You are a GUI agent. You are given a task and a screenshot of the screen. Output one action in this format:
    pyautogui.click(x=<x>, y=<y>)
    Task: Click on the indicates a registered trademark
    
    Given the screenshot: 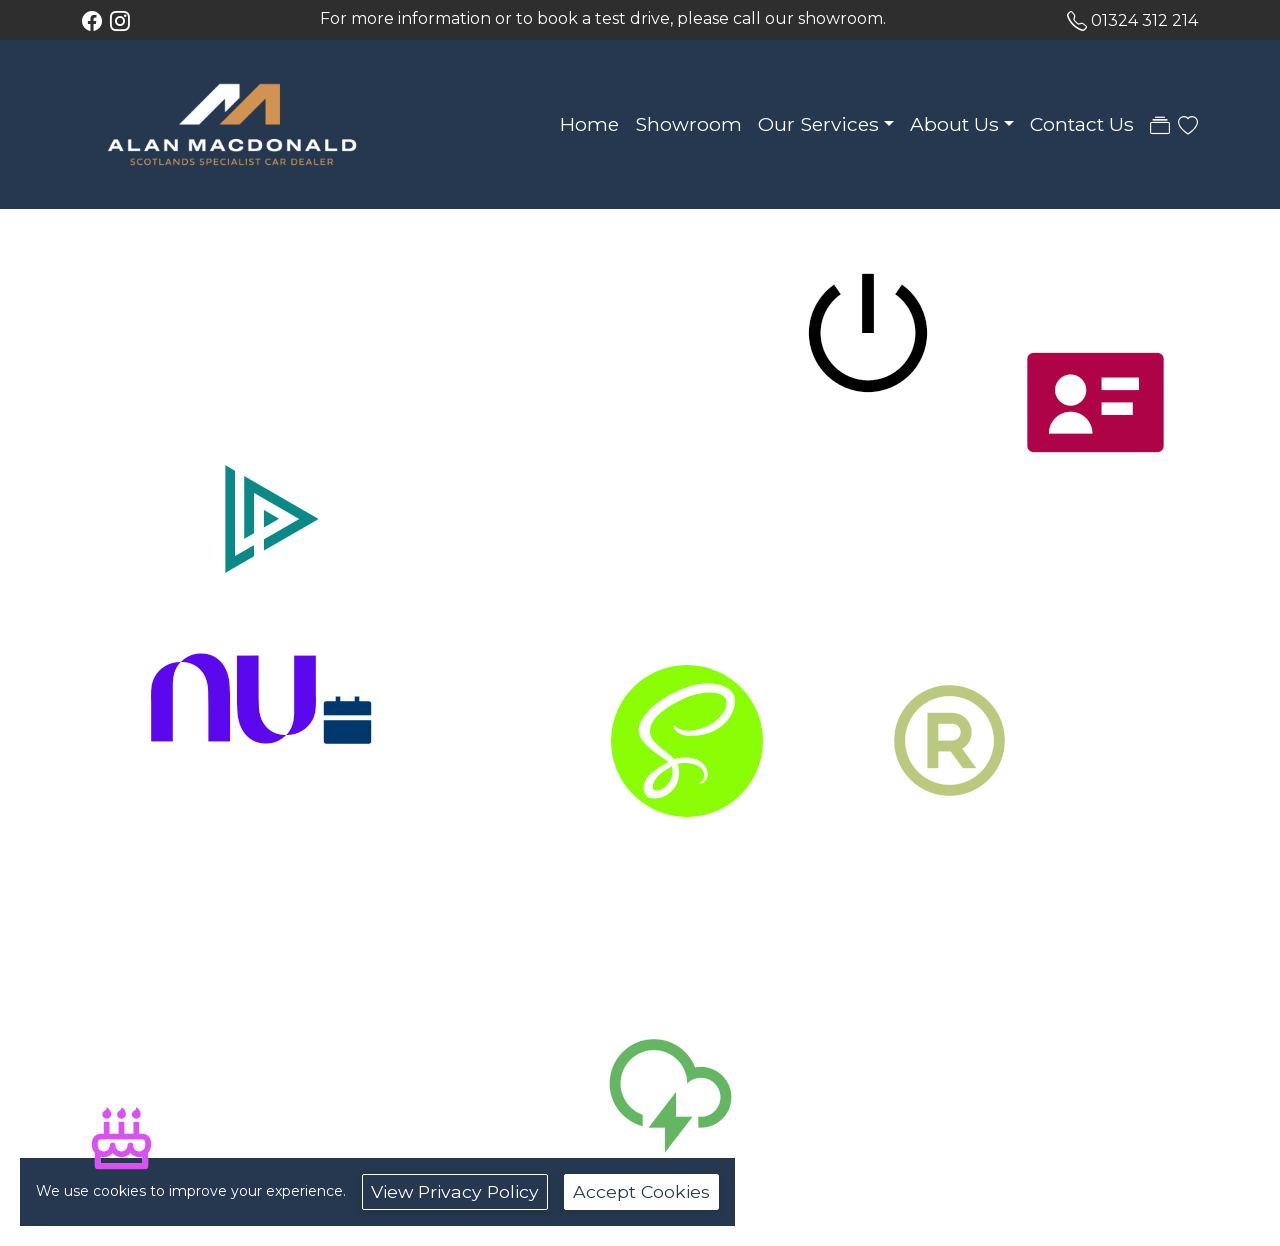 What is the action you would take?
    pyautogui.click(x=949, y=740)
    